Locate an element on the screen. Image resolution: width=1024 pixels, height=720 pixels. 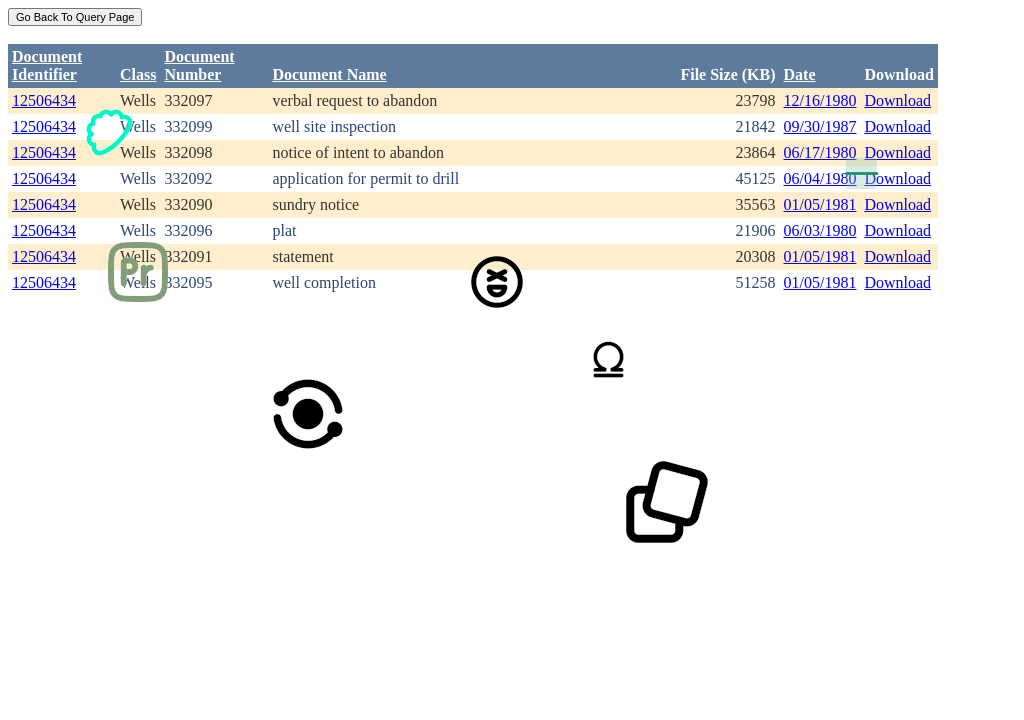
decrease quantity or value is located at coordinates (861, 173).